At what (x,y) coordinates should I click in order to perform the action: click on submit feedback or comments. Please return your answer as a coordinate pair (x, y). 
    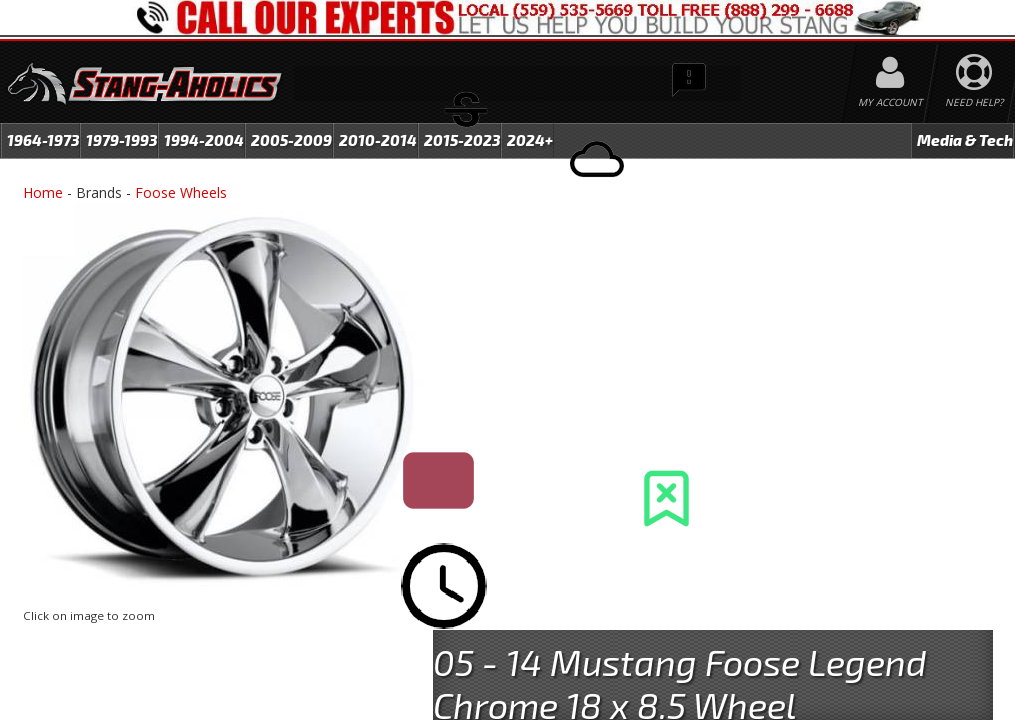
    Looking at the image, I should click on (689, 80).